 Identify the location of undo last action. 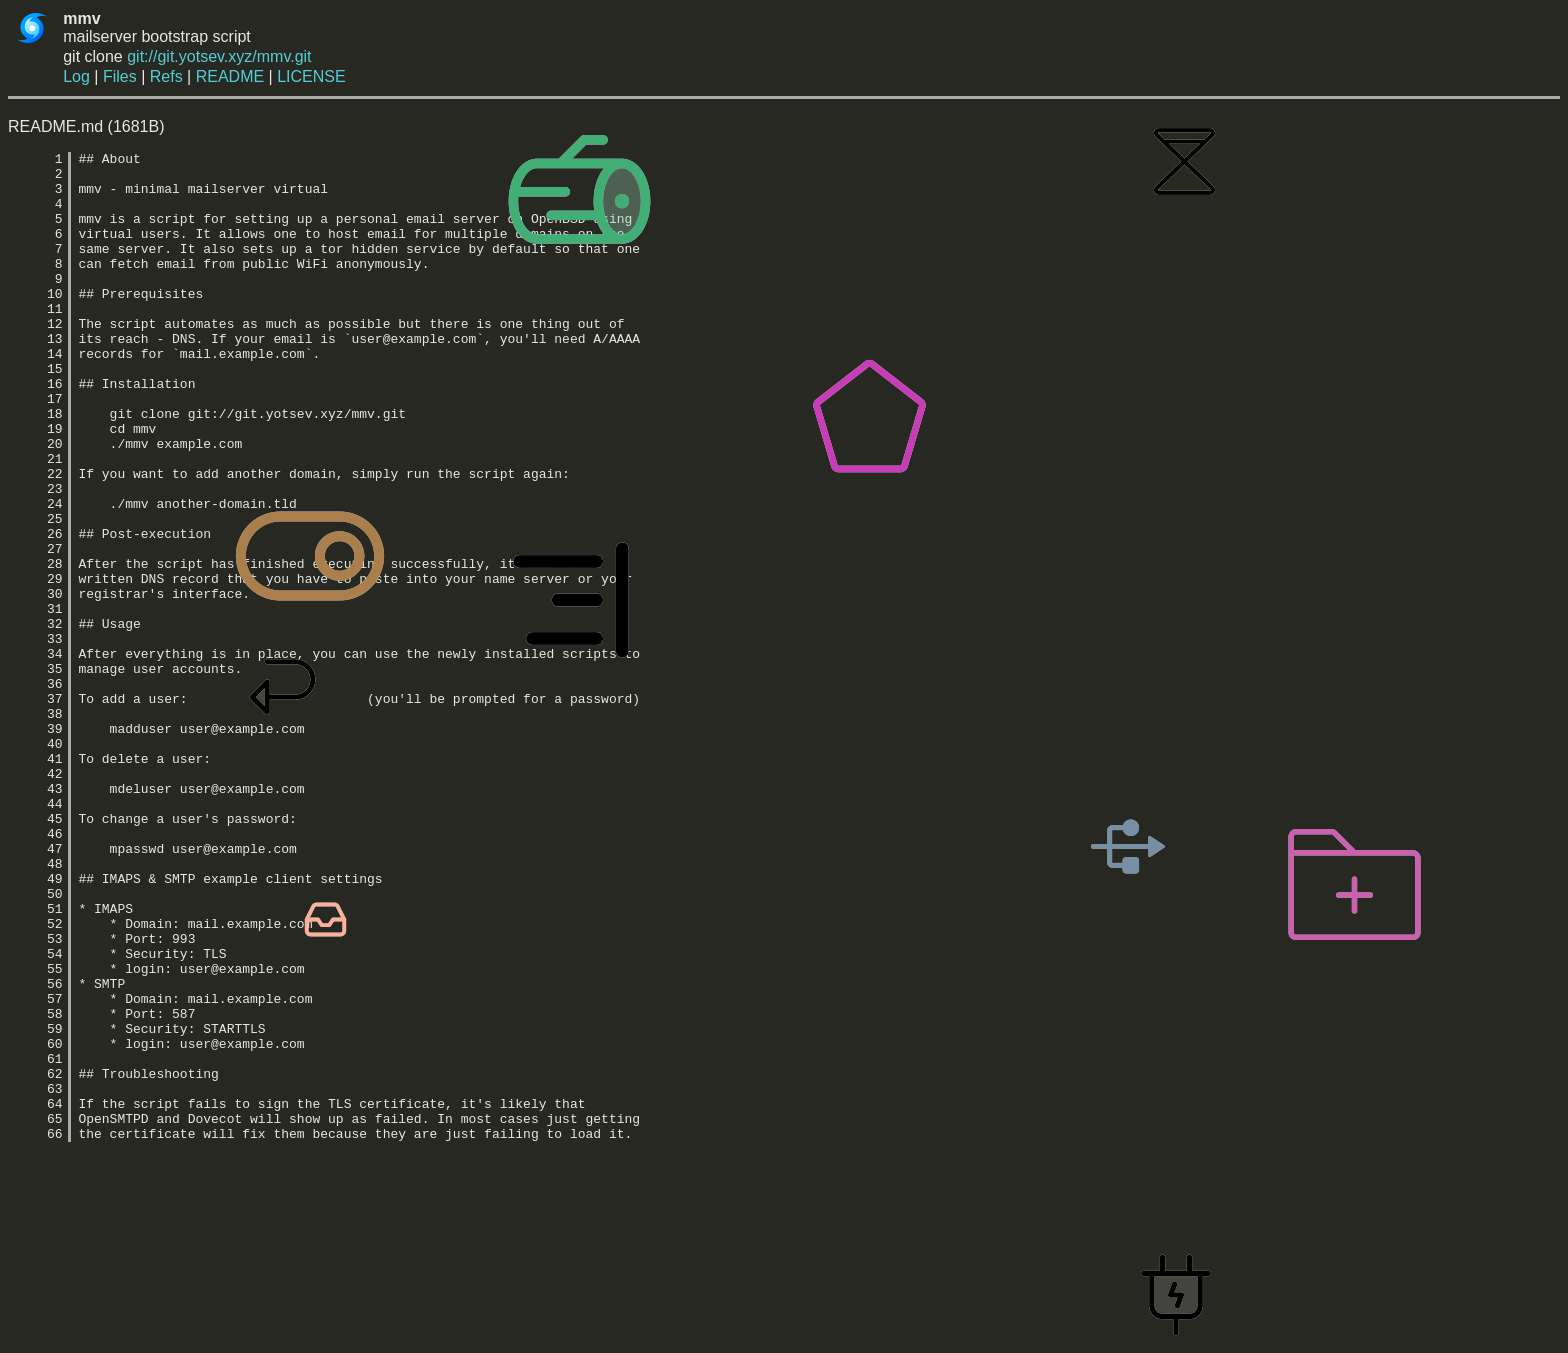
(282, 684).